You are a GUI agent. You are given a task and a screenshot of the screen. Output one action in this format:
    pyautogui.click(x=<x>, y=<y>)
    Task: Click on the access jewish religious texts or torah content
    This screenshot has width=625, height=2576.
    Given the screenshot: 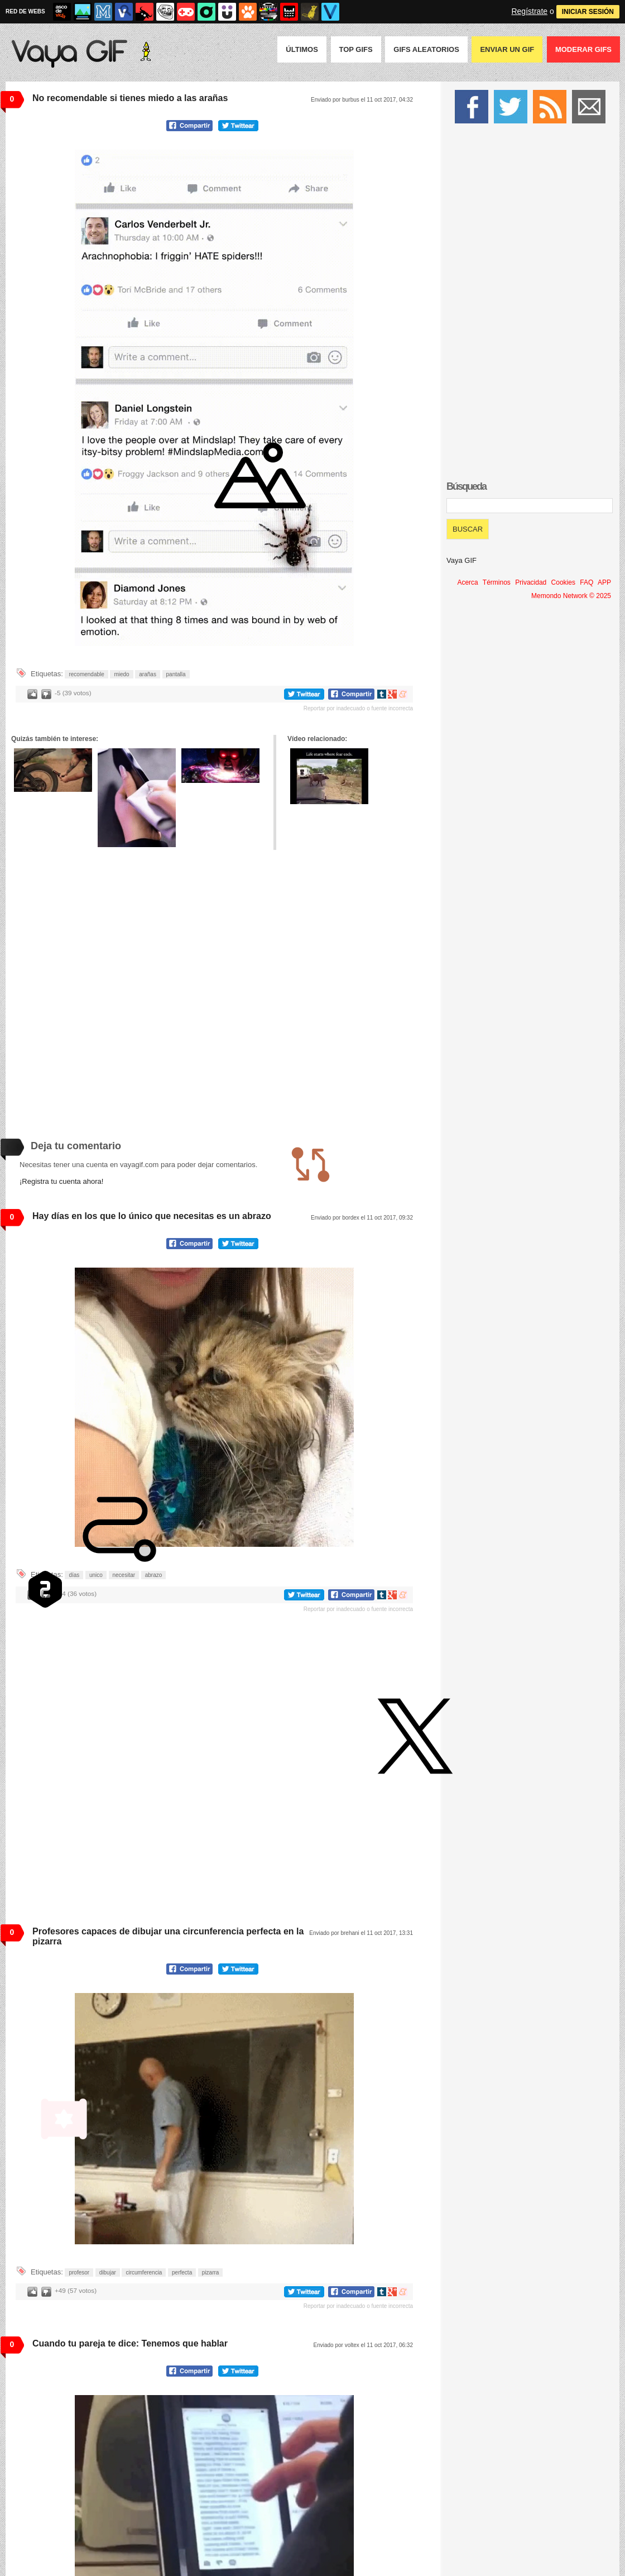 What is the action you would take?
    pyautogui.click(x=64, y=2119)
    